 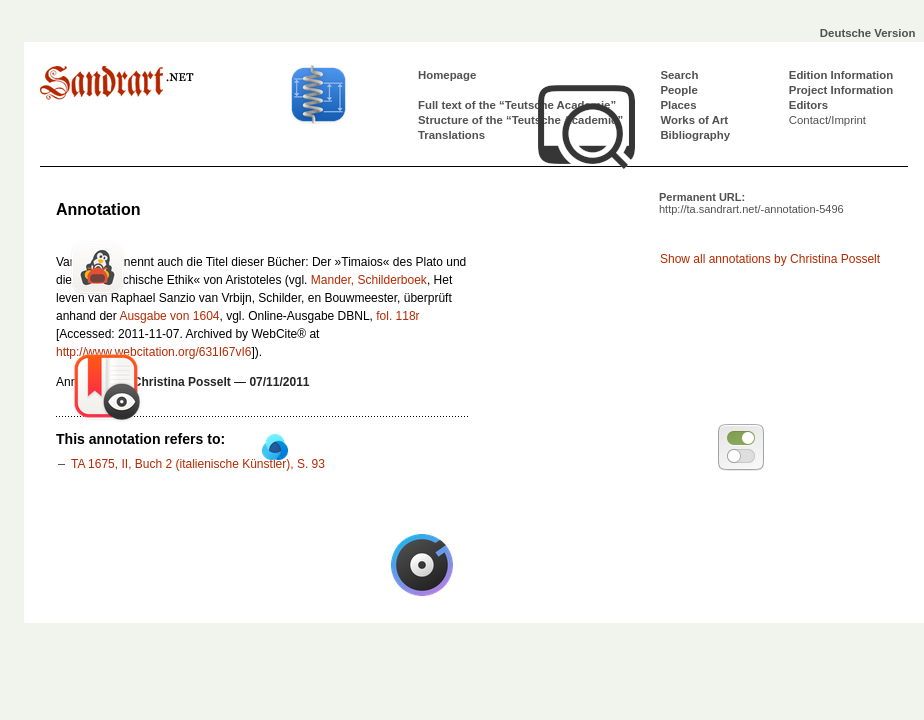 What do you see at coordinates (586, 121) in the screenshot?
I see `open image viewer application` at bounding box center [586, 121].